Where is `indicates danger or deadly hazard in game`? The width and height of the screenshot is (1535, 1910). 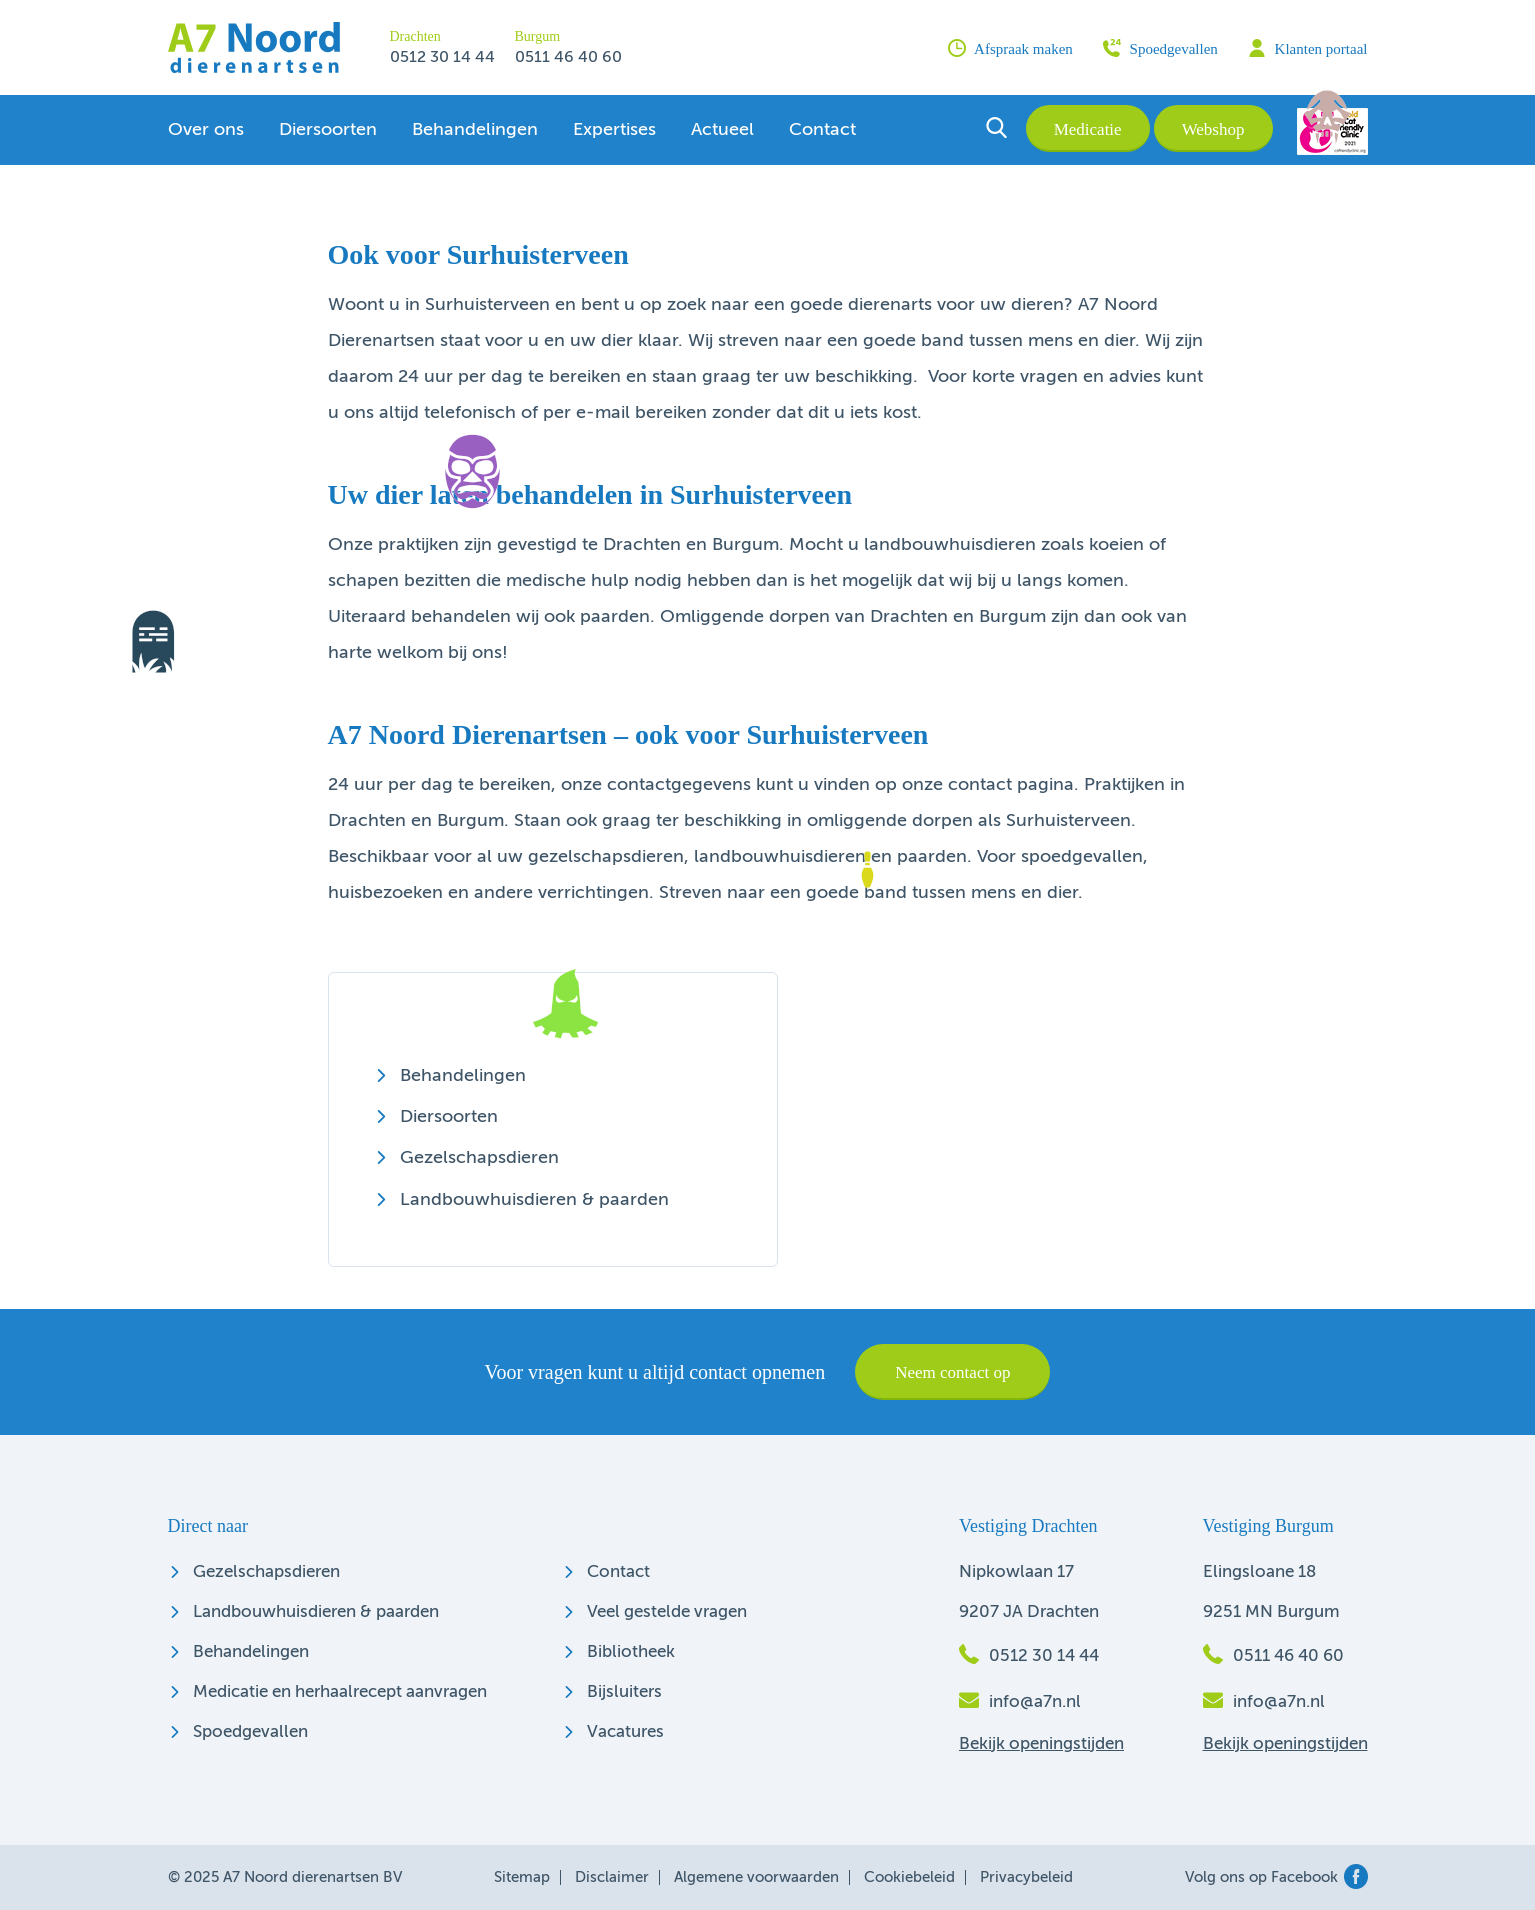
indicates danger or deadly hazard in game is located at coordinates (1327, 117).